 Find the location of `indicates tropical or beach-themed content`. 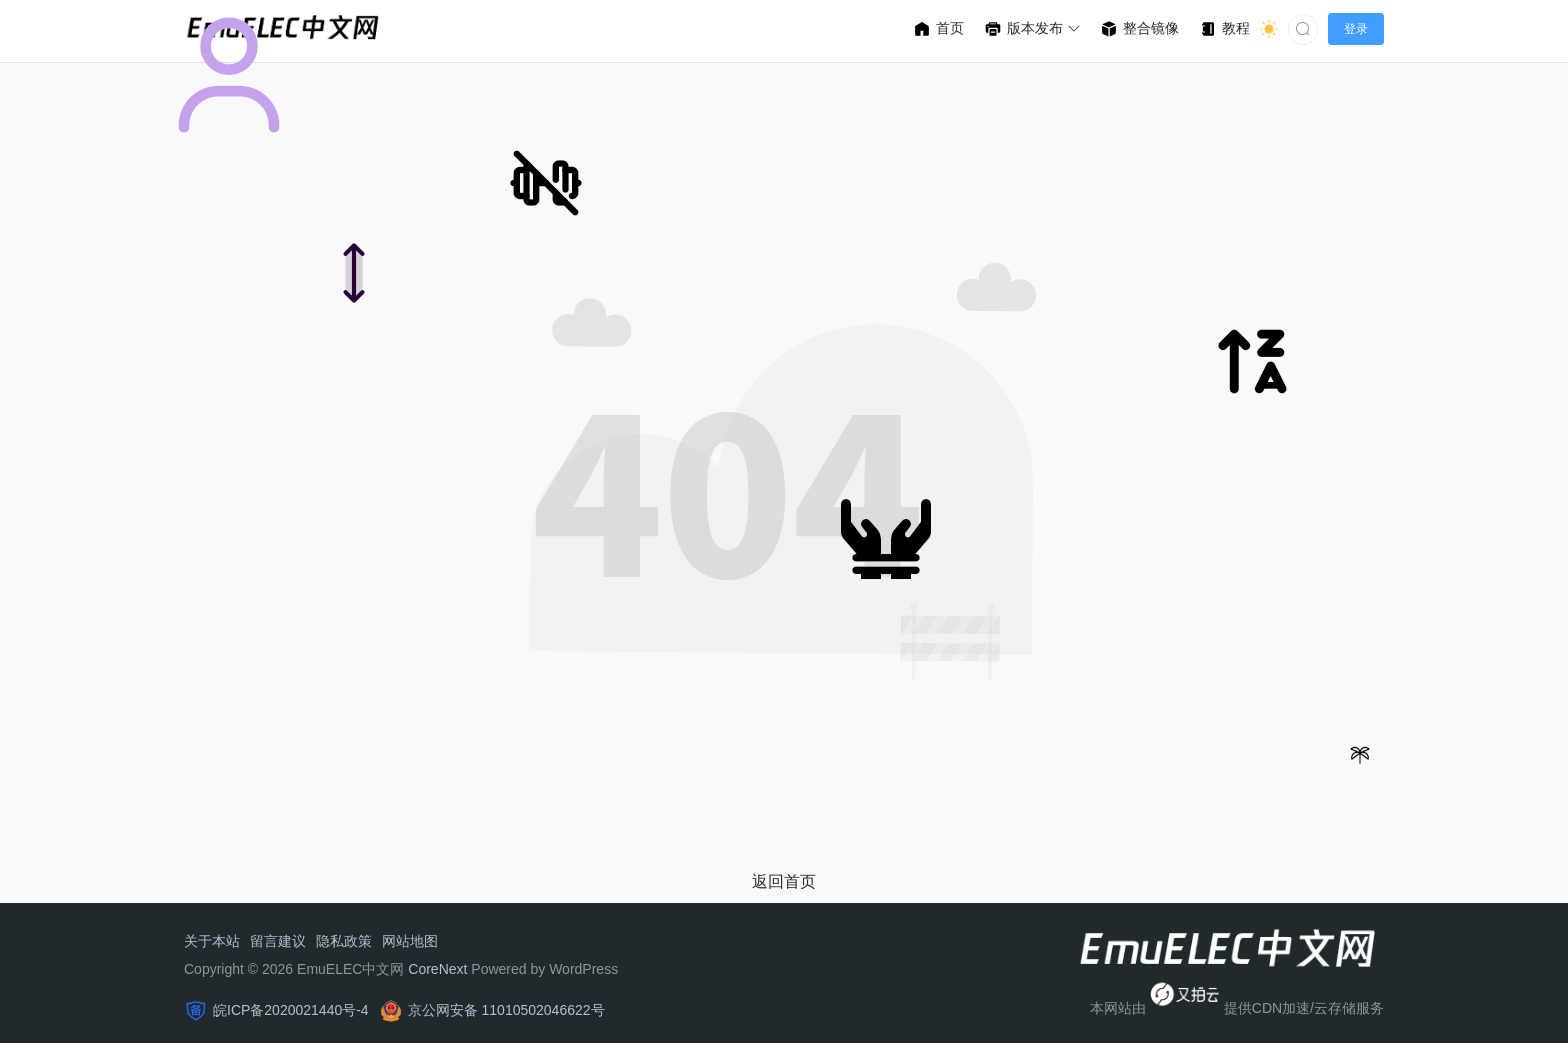

indicates tropical or beach-themed content is located at coordinates (1360, 755).